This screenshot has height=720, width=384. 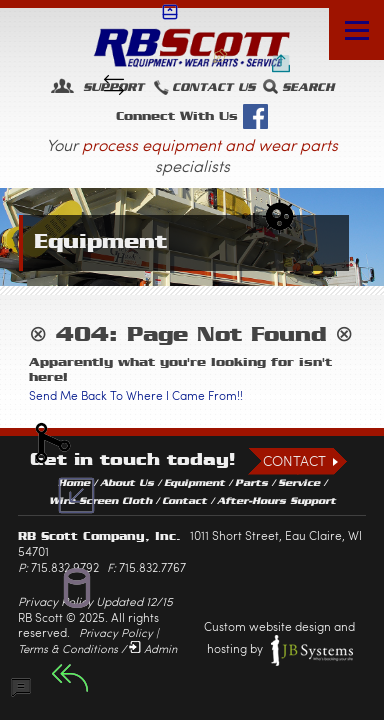 I want to click on access drawing or illustration tools, so click(x=219, y=56).